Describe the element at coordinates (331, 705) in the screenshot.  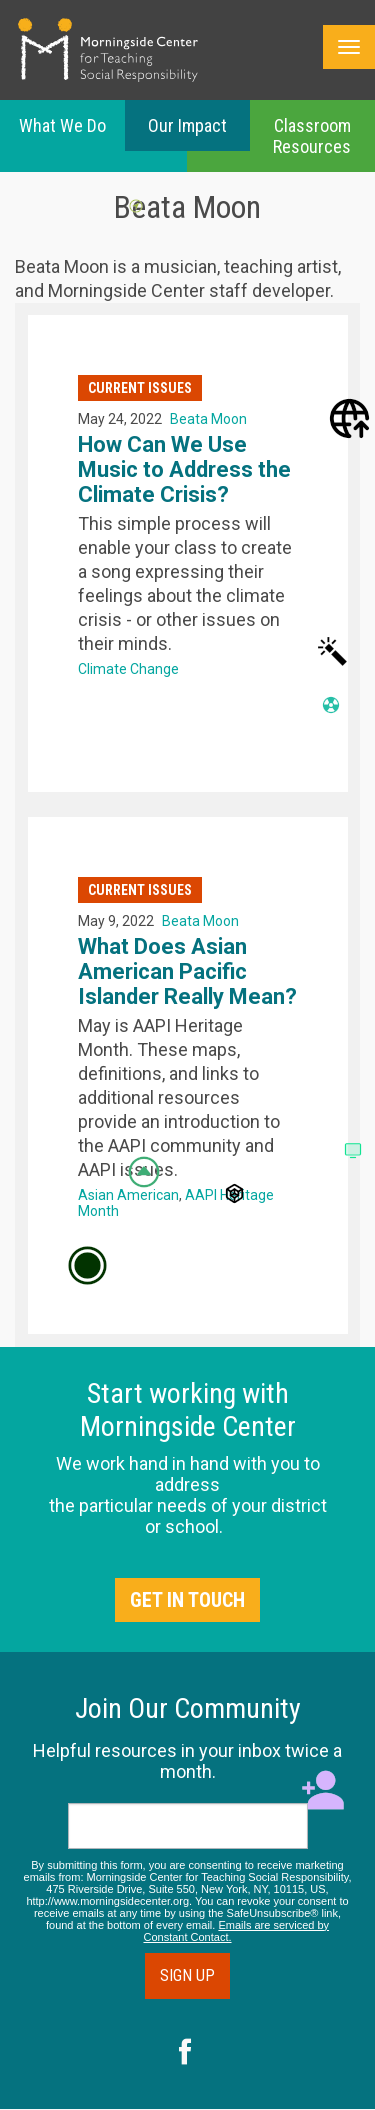
I see `indicates hazardous or radioactive content warning` at that location.